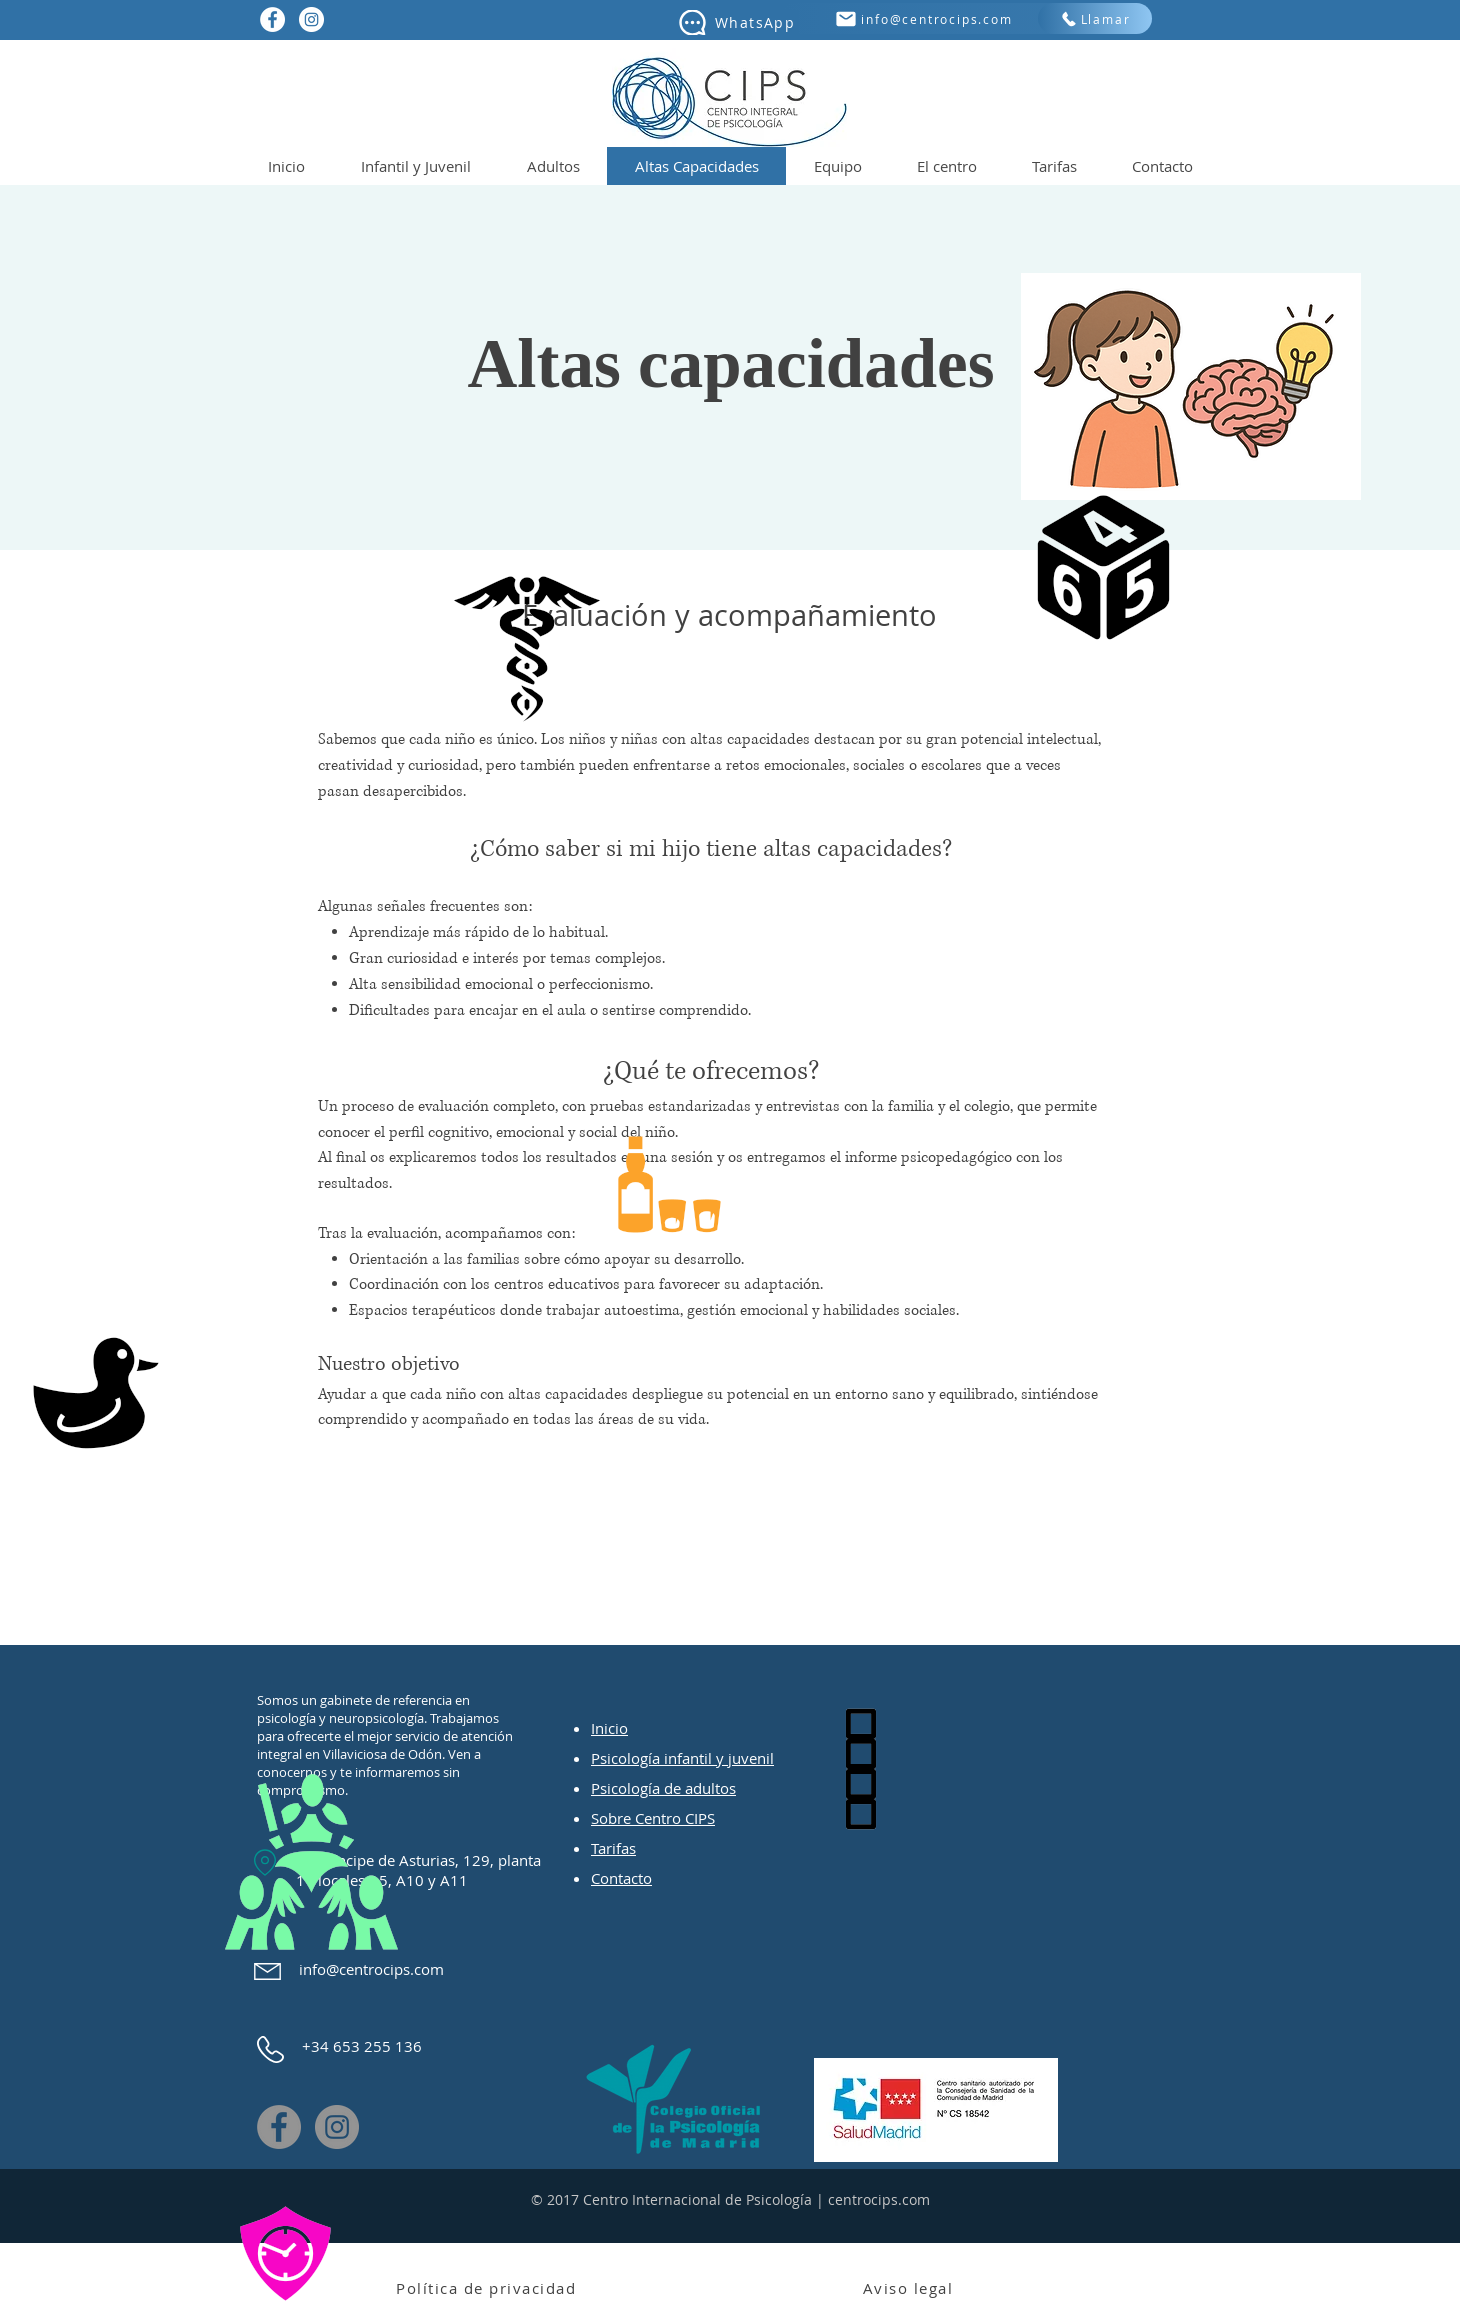 The image size is (1460, 2308). I want to click on access bath time or kids' mode features, so click(96, 1393).